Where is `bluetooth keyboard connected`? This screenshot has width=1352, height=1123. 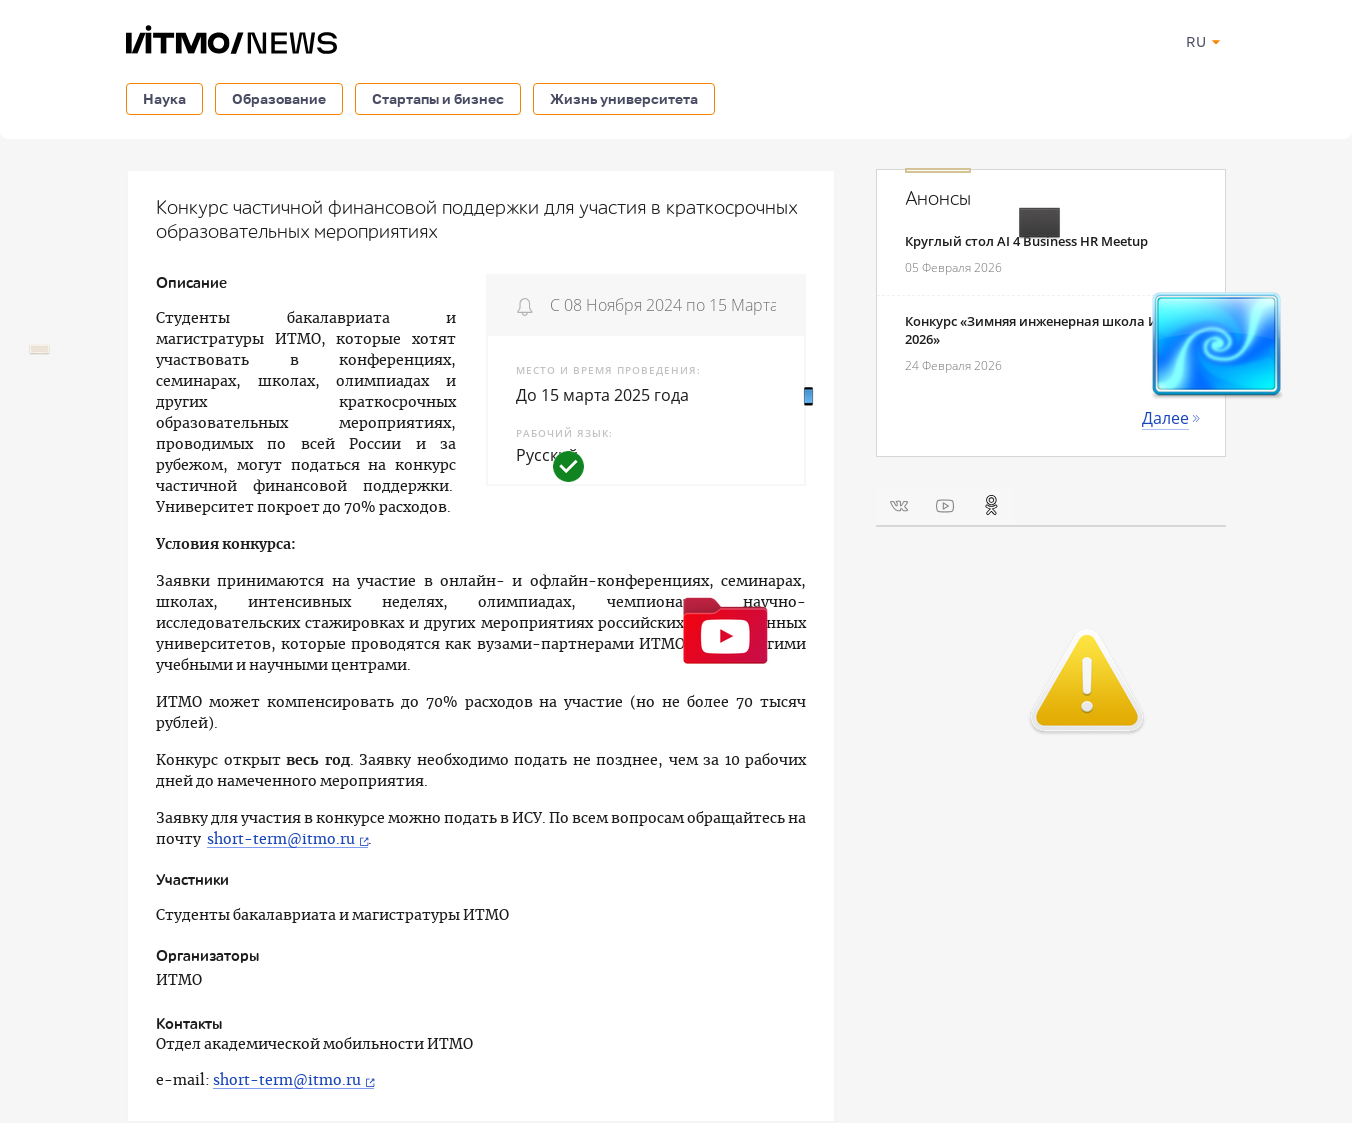 bluetooth keyboard connected is located at coordinates (39, 349).